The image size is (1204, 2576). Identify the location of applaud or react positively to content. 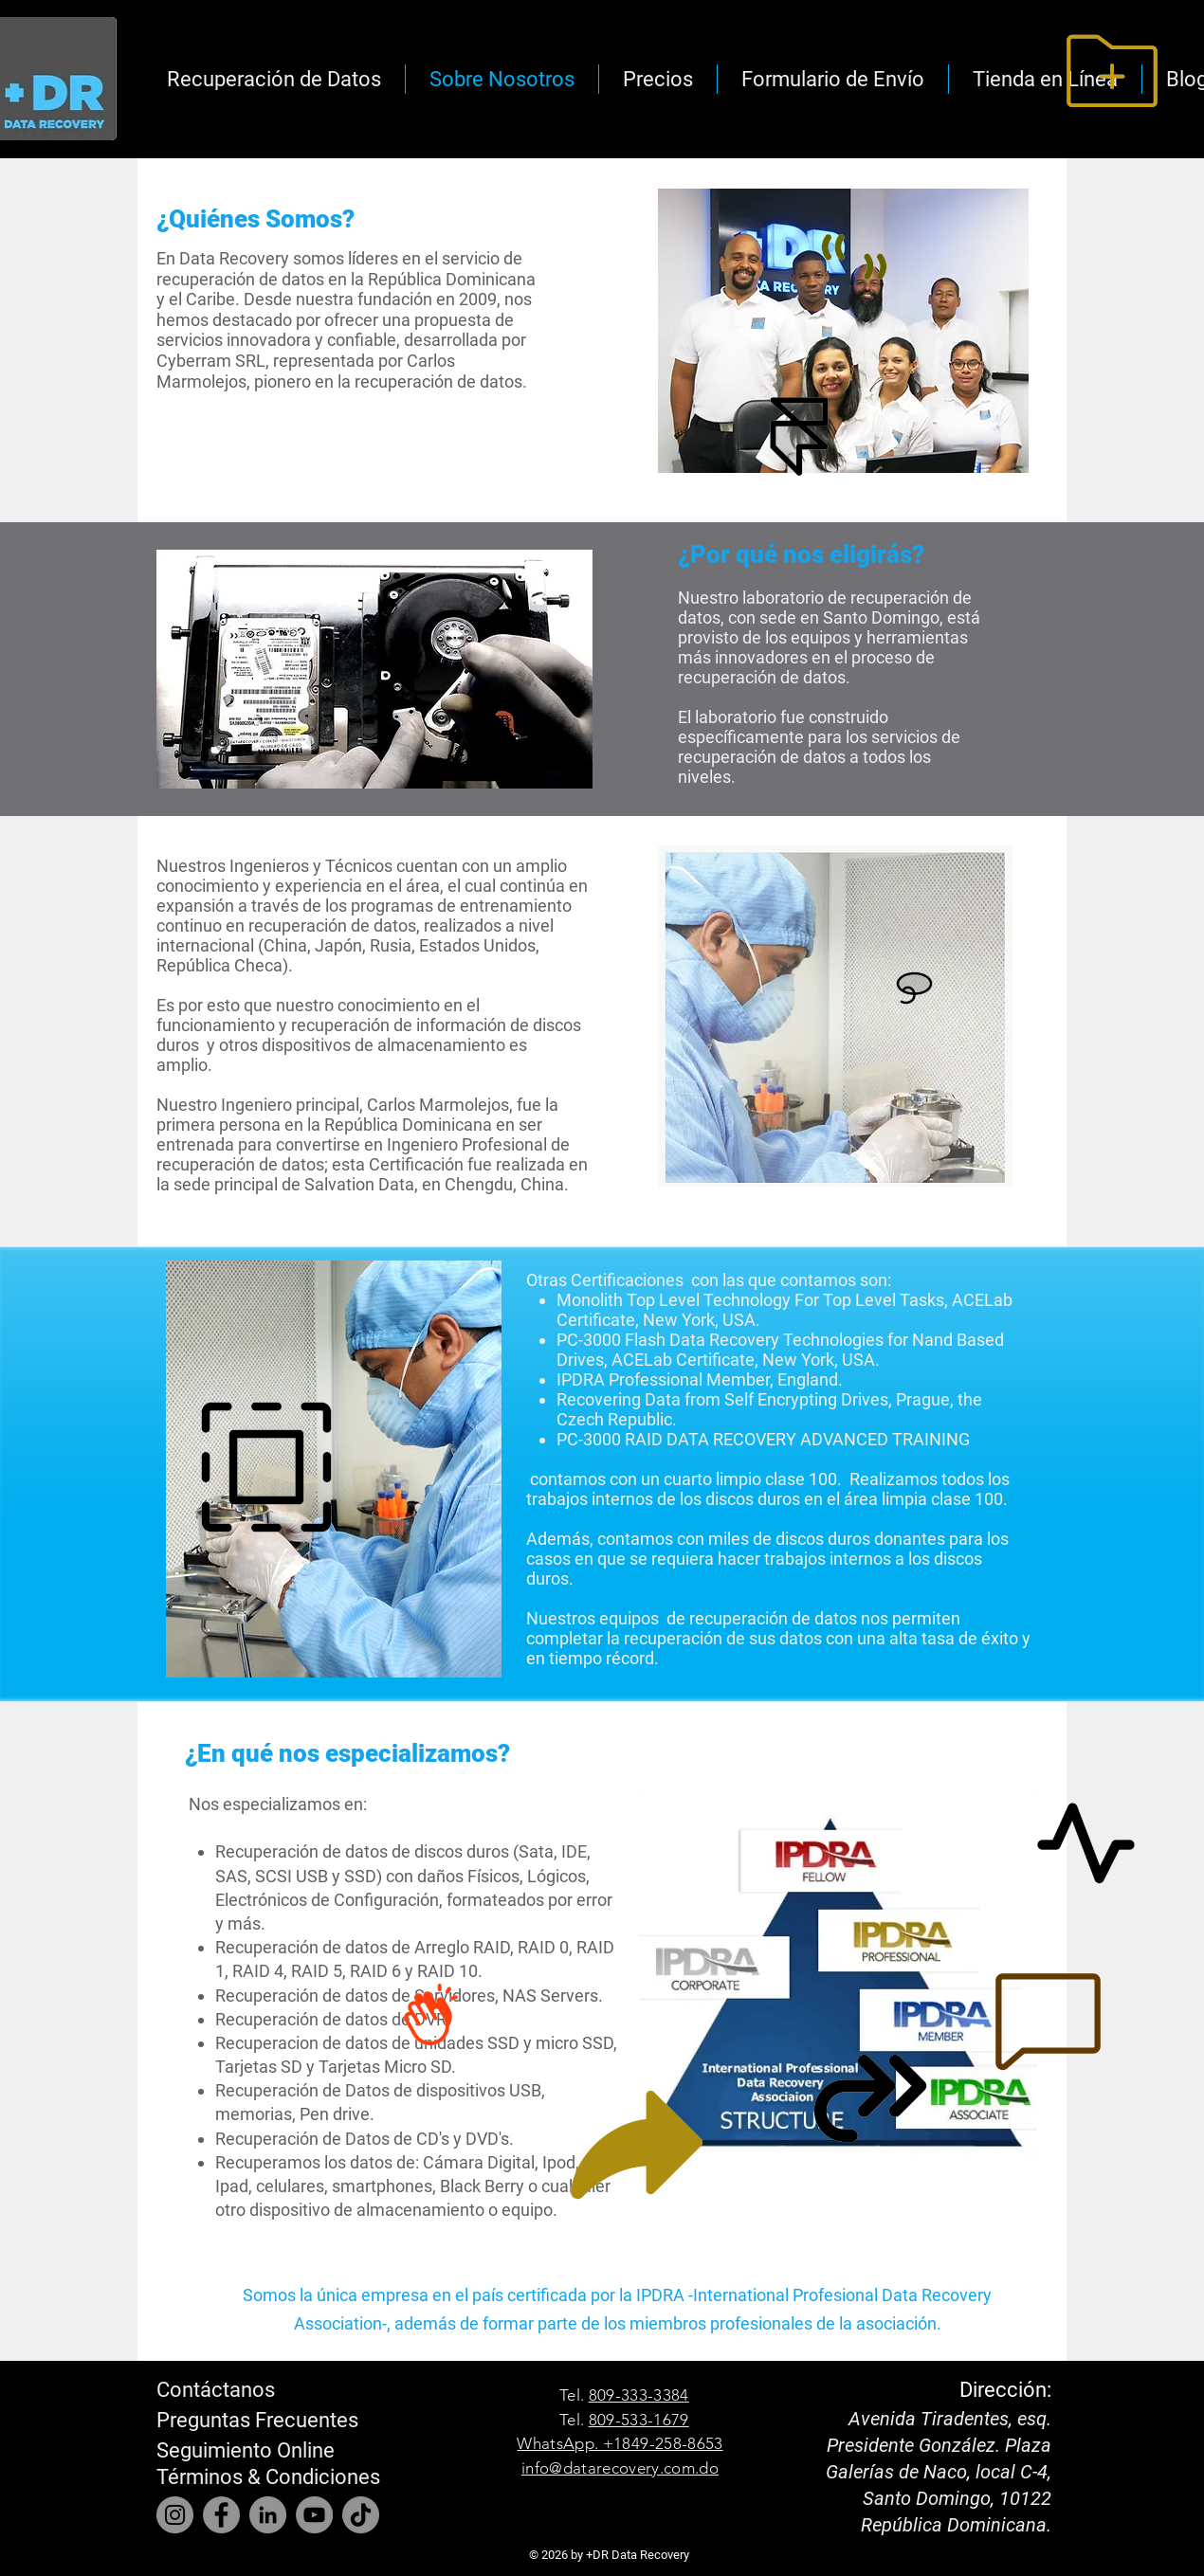
(429, 2014).